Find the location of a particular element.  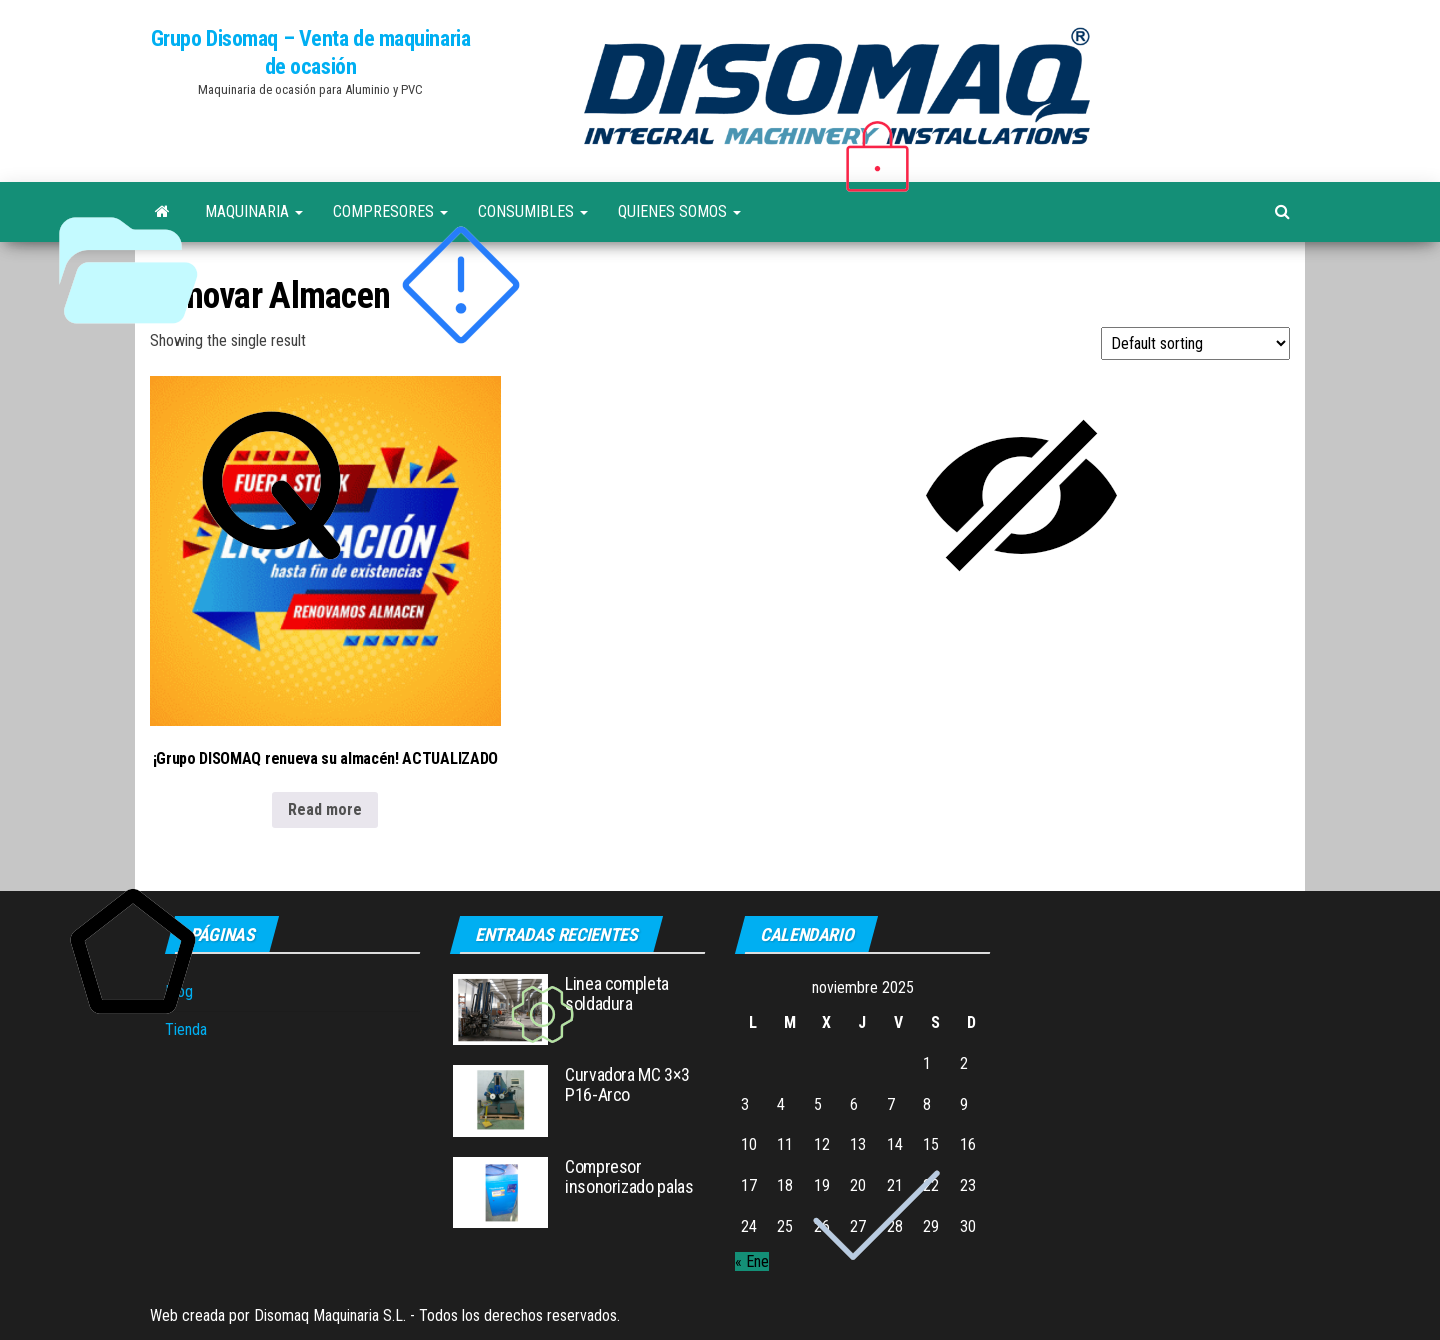

access settings or preferences is located at coordinates (542, 1014).